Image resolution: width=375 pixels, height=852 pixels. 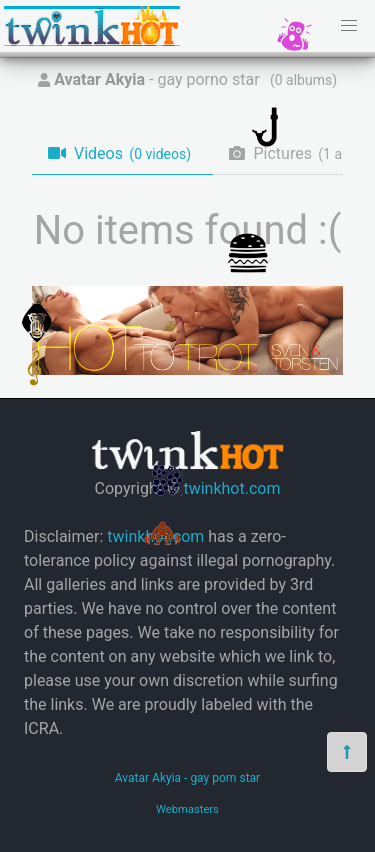 I want to click on track weightlifting or strength training exercises, so click(x=162, y=526).